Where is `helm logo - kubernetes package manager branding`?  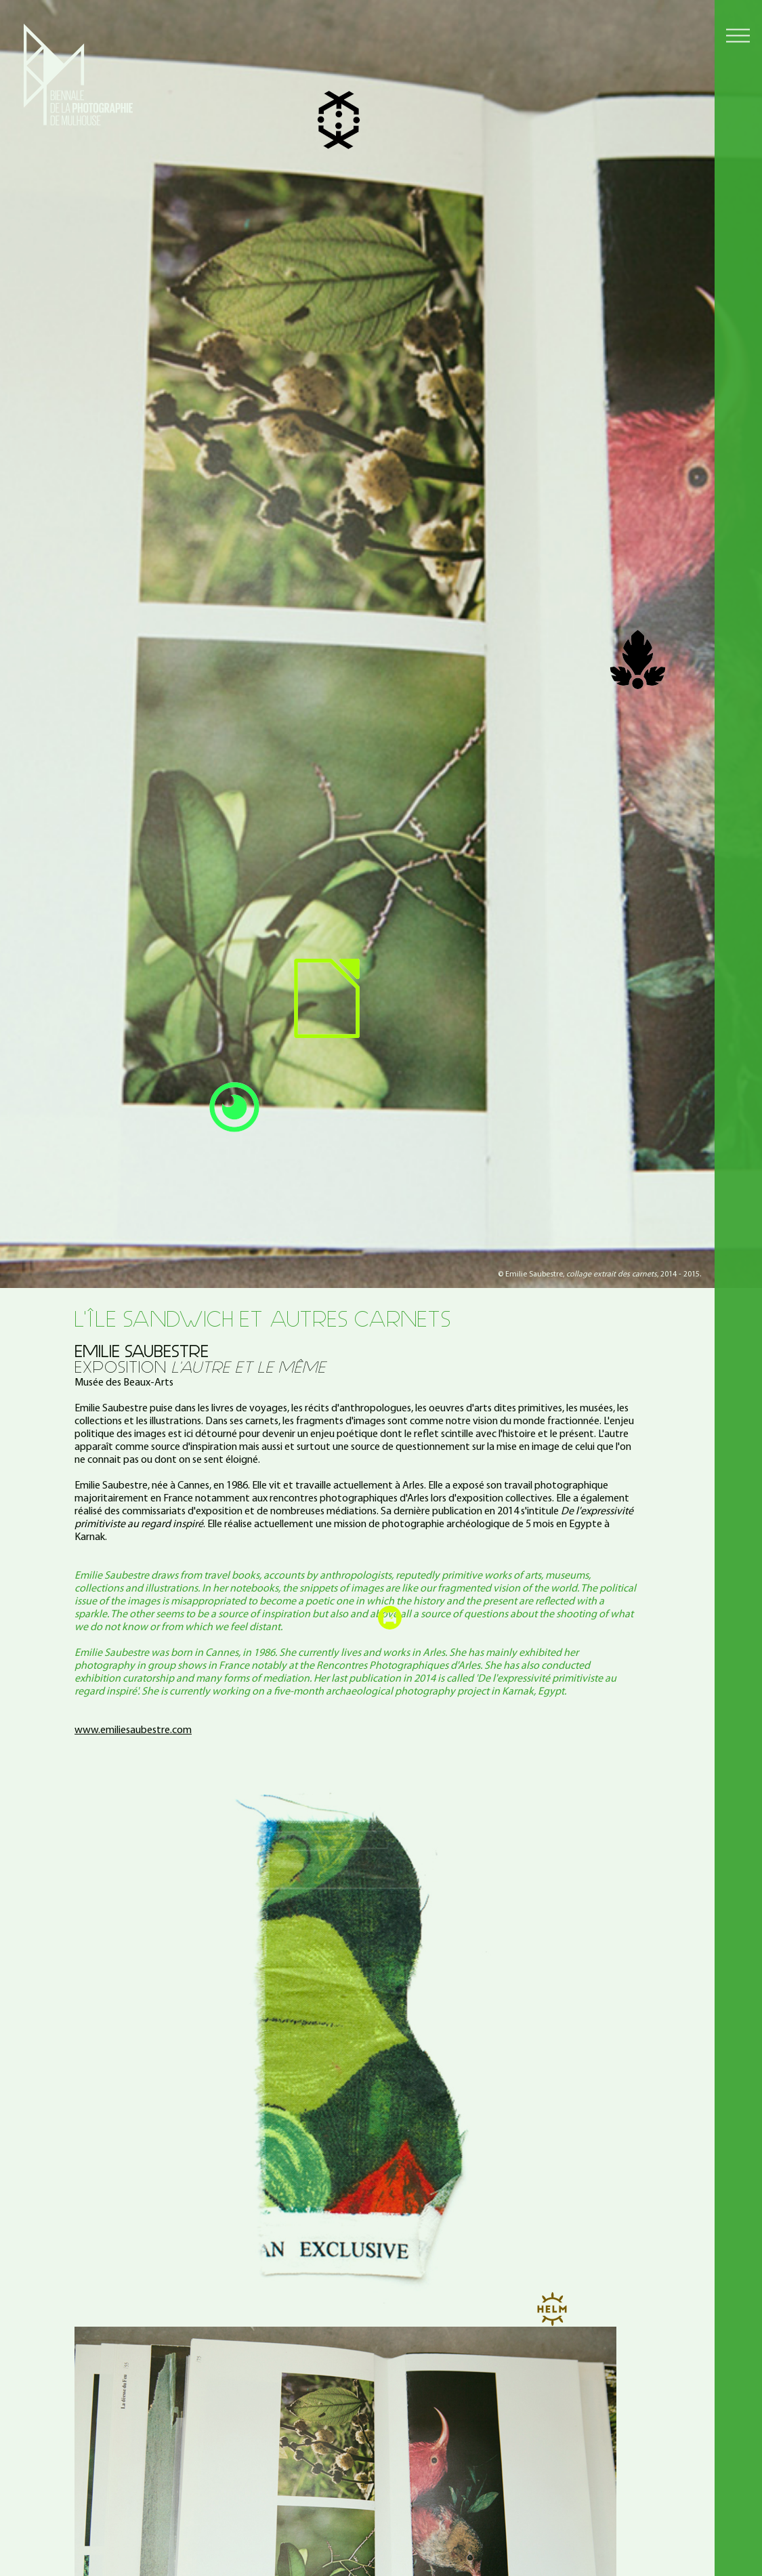 helm logo - kubernetes package manager branding is located at coordinates (552, 2309).